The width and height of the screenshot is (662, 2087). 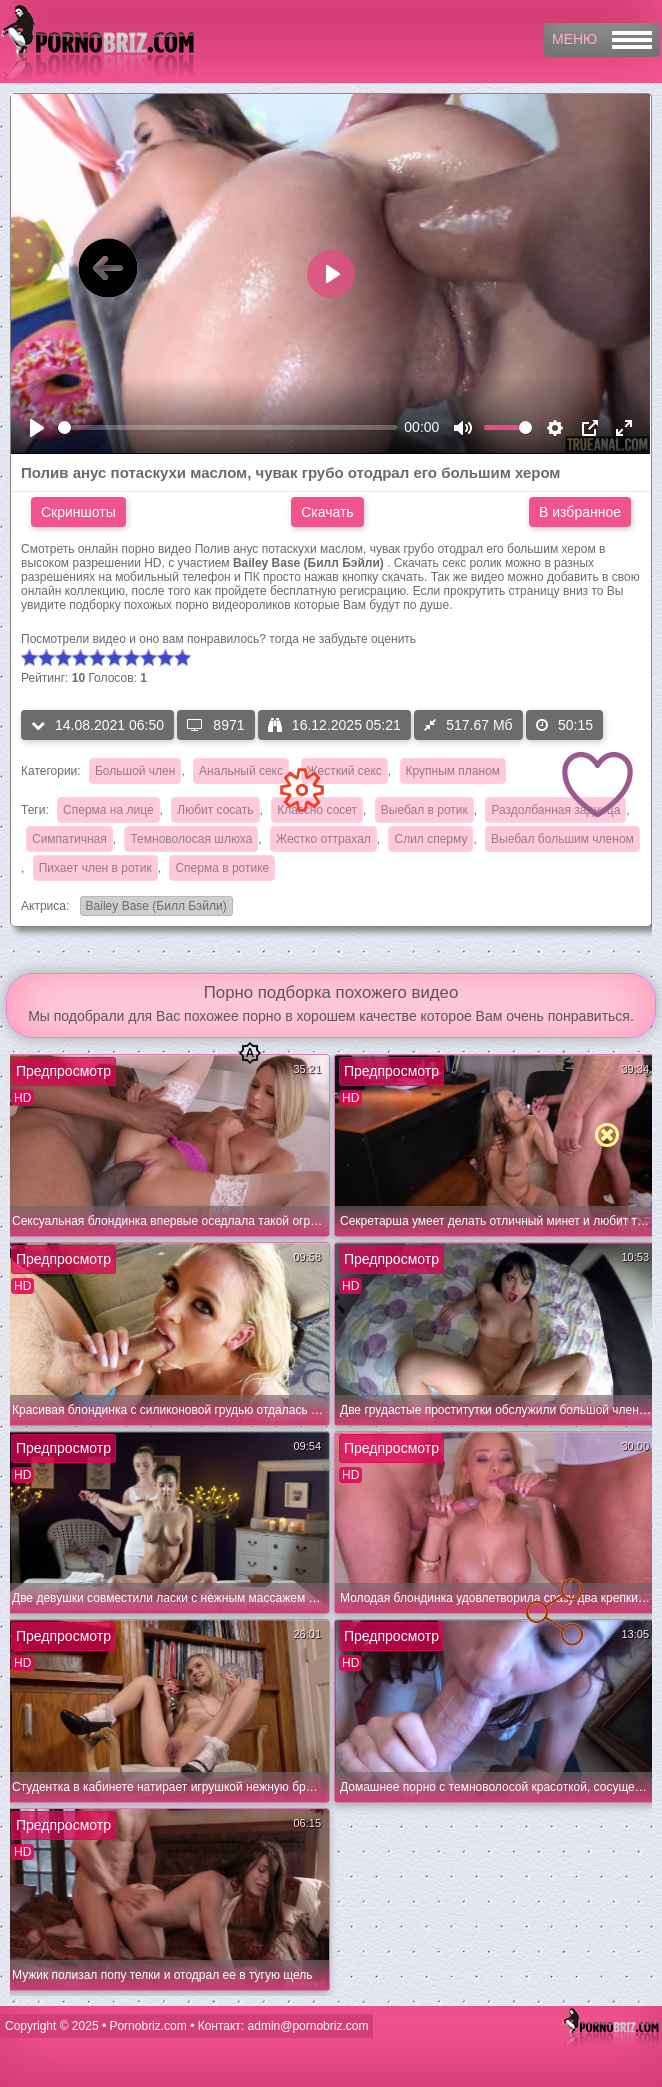 I want to click on go back to the previous screen, so click(x=108, y=268).